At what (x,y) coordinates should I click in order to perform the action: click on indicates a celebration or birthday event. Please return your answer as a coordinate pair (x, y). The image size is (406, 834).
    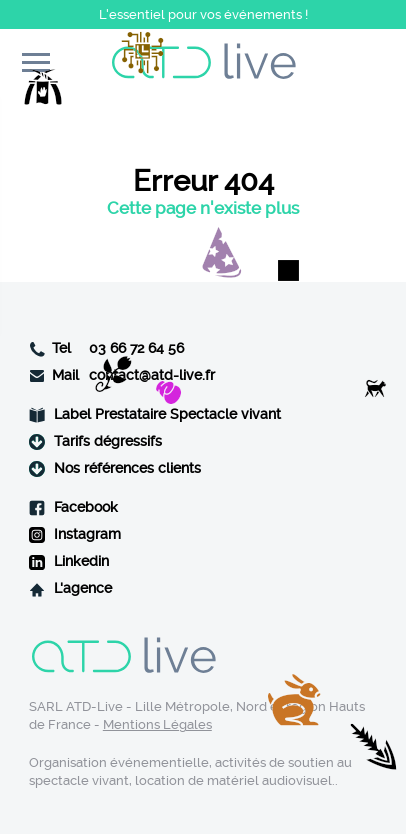
    Looking at the image, I should click on (221, 252).